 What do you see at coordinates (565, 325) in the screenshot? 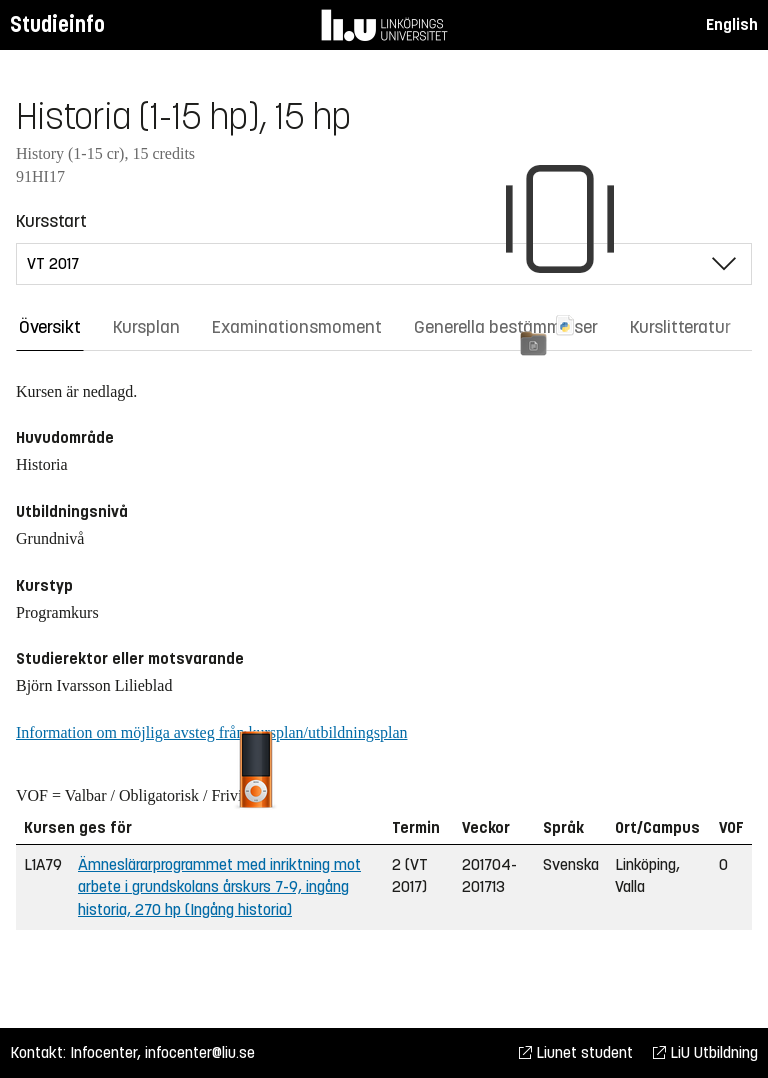
I see `a python script or source file` at bounding box center [565, 325].